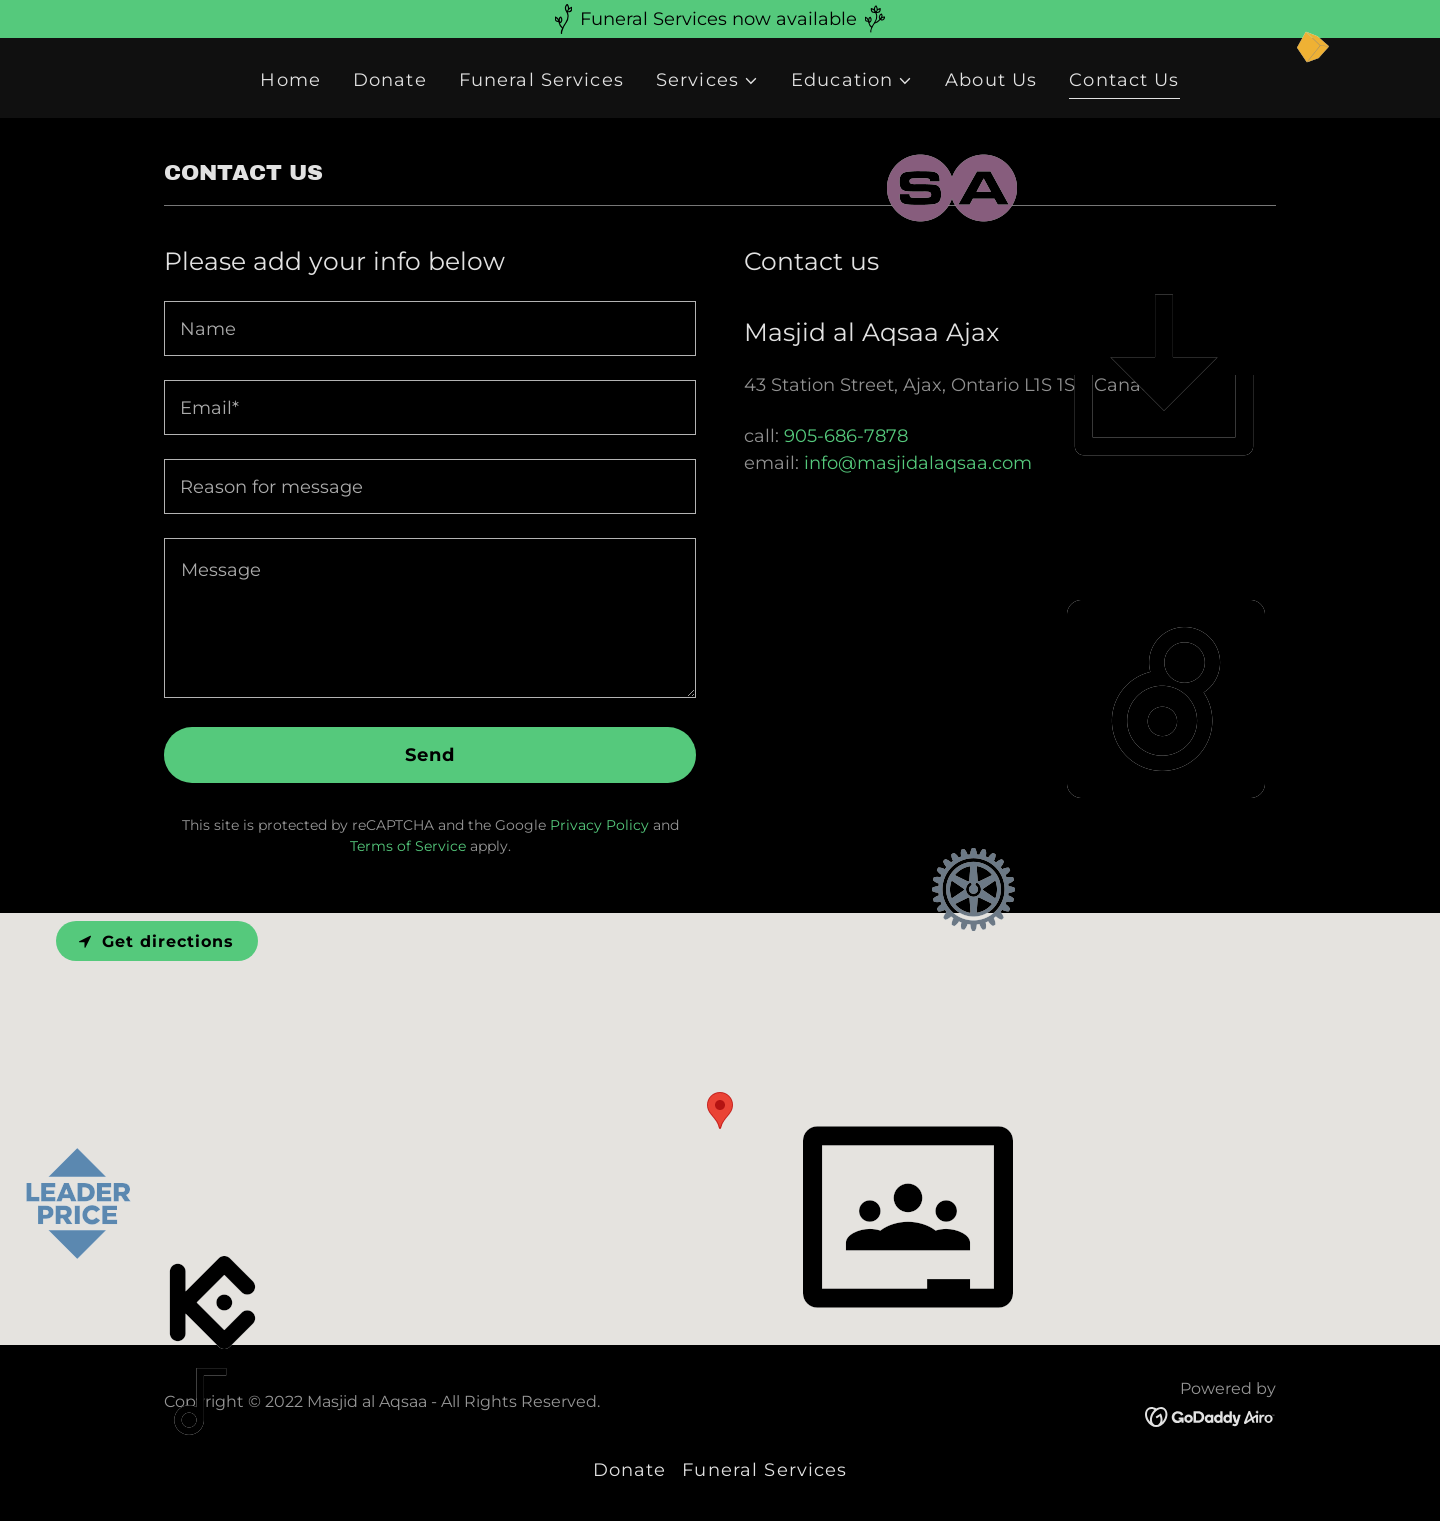  What do you see at coordinates (952, 188) in the screenshot?
I see `Sabancı Holding company logo` at bounding box center [952, 188].